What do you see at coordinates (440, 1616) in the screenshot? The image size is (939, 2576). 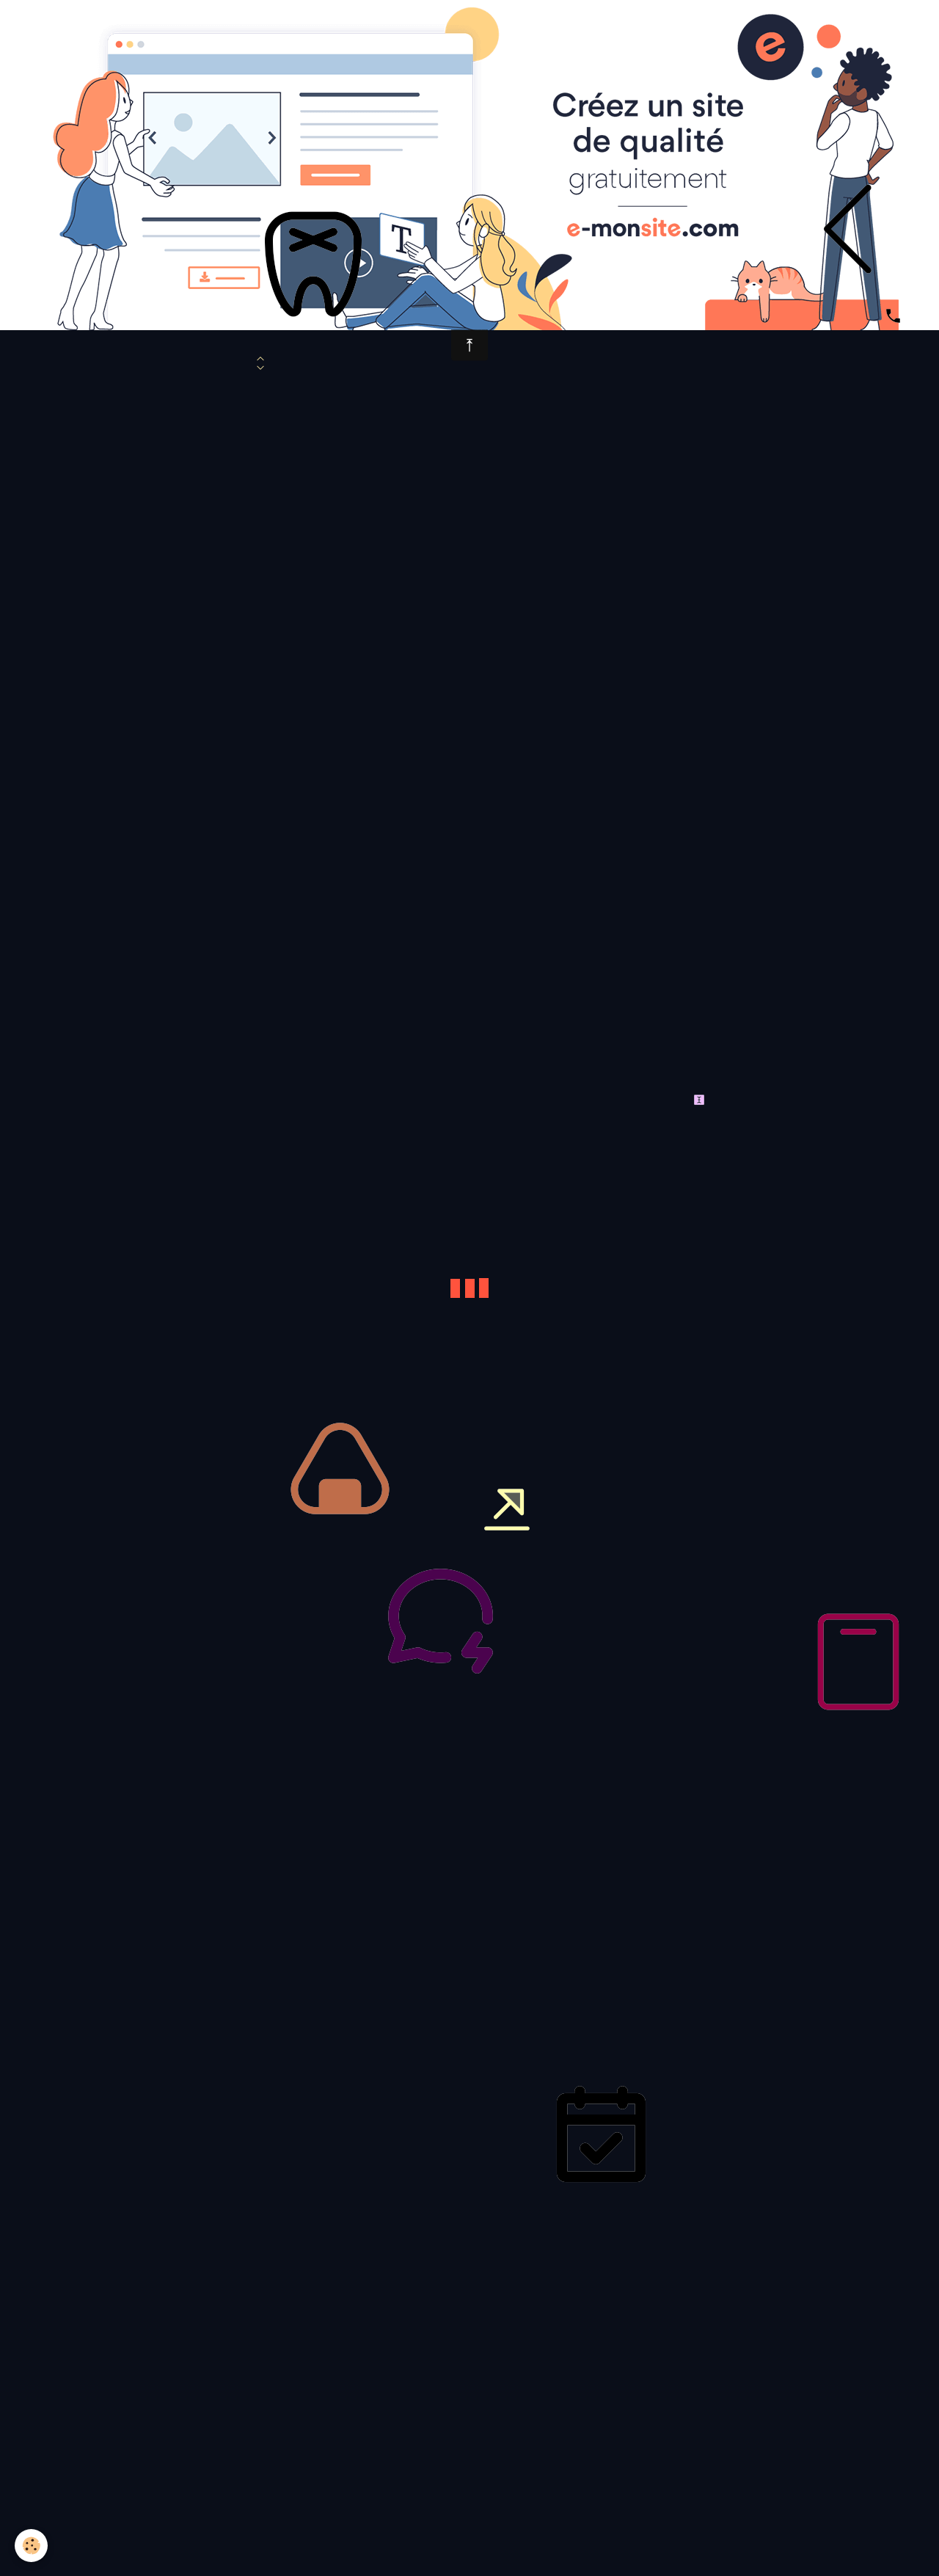 I see `send a quick or instant message` at bounding box center [440, 1616].